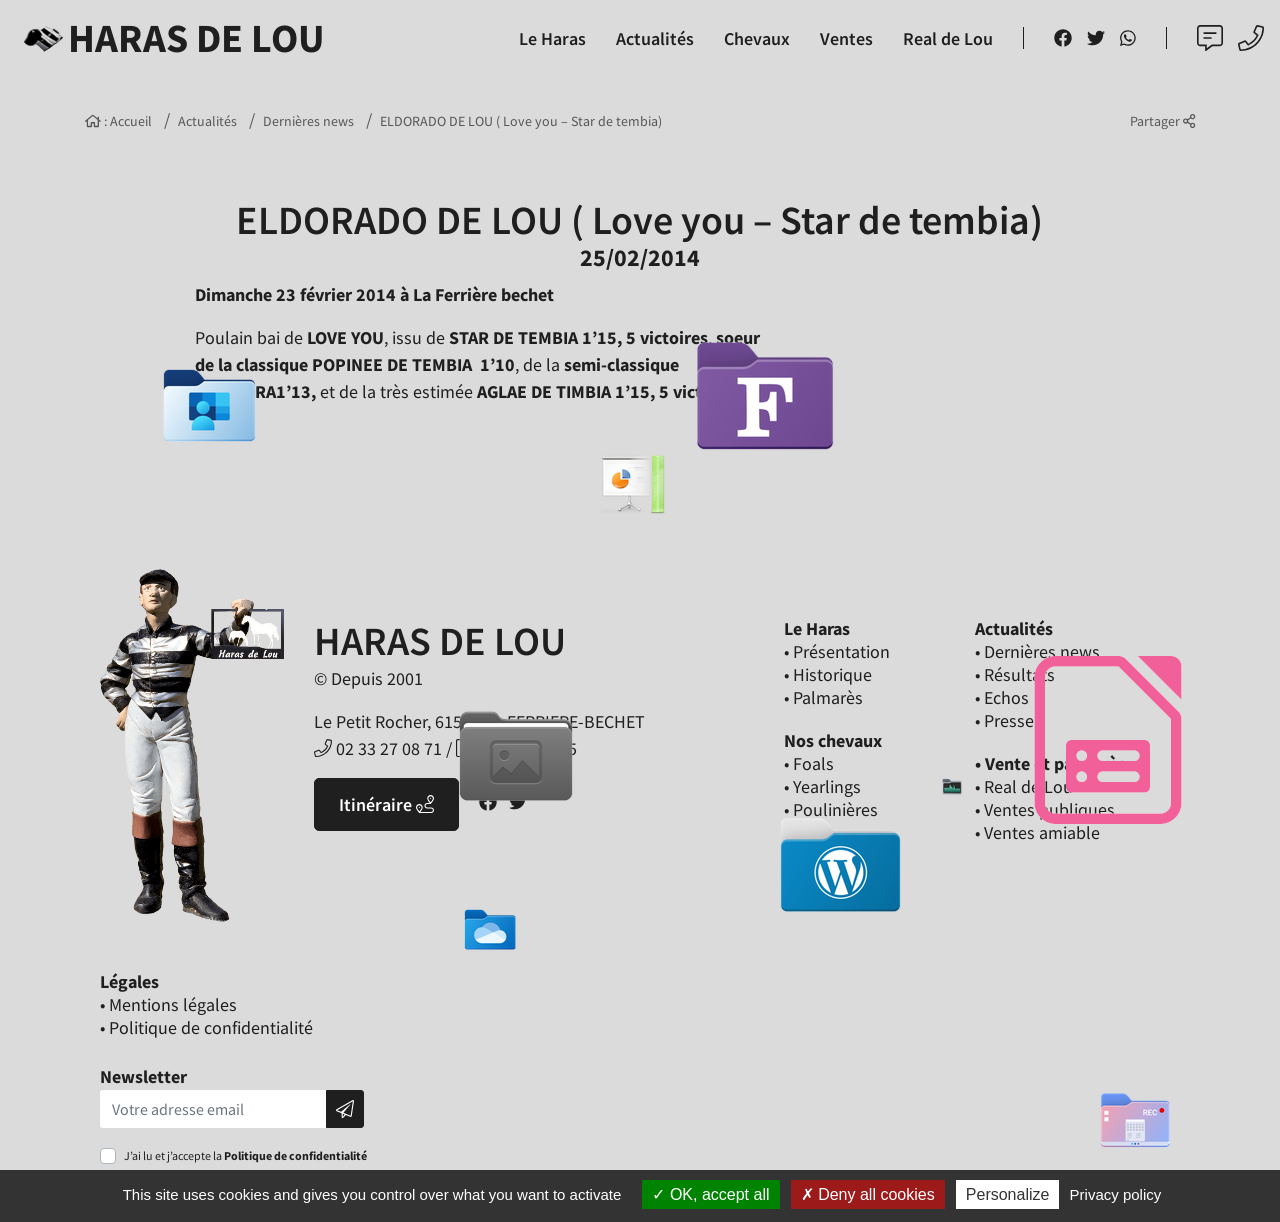 The width and height of the screenshot is (1280, 1222). I want to click on open OneDrive synced folder, so click(490, 931).